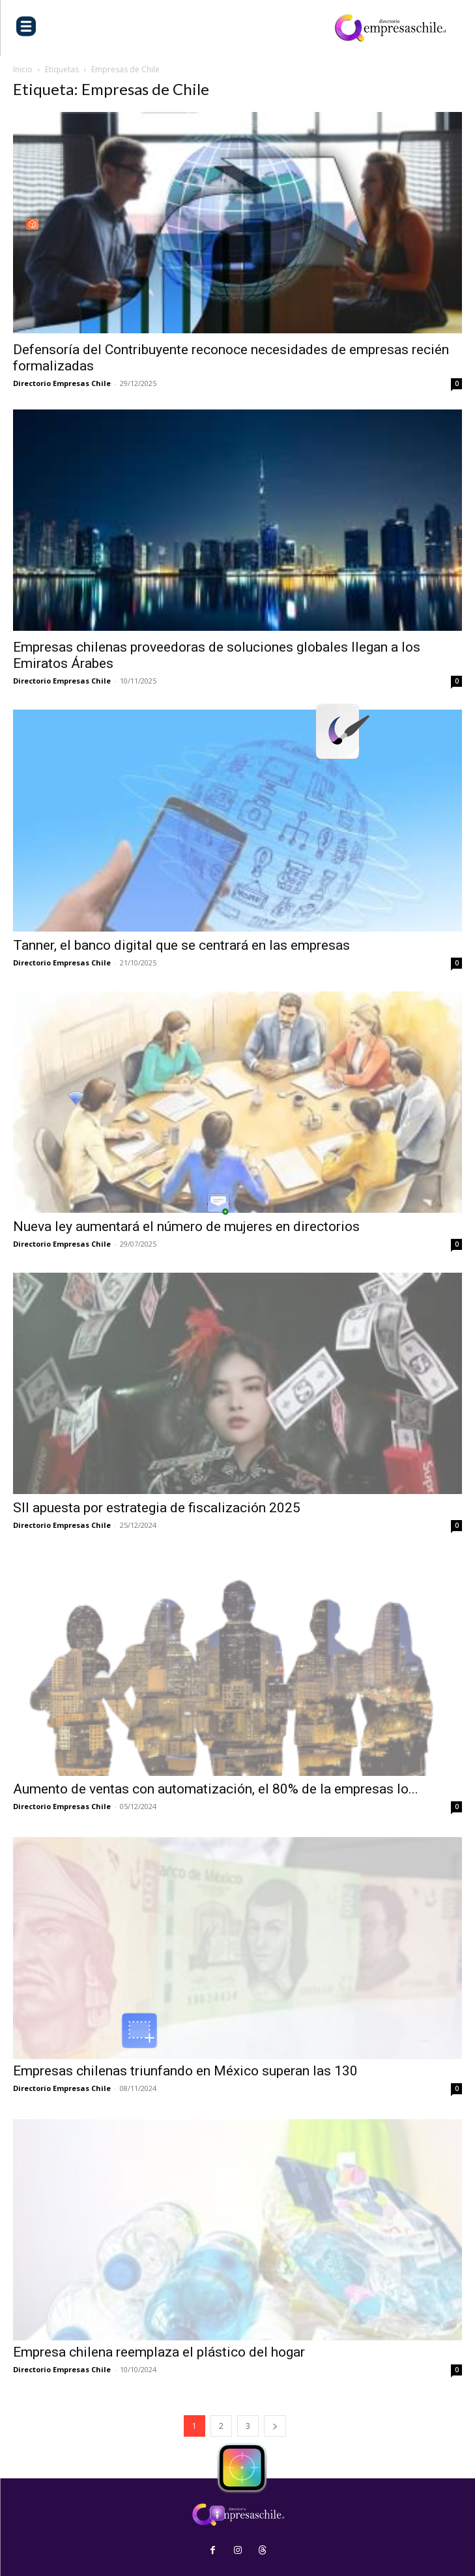  I want to click on compose a new email message, so click(218, 1203).